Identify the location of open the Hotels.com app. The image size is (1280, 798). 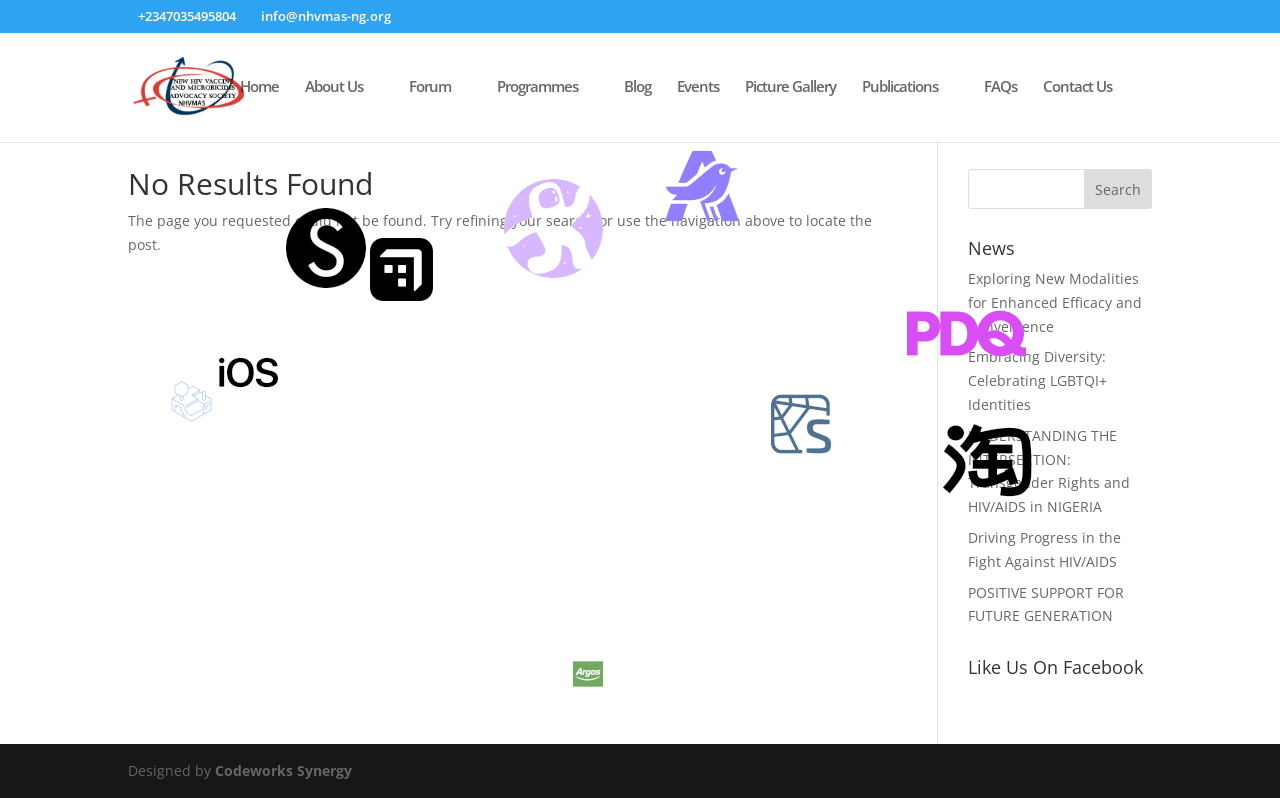
(401, 269).